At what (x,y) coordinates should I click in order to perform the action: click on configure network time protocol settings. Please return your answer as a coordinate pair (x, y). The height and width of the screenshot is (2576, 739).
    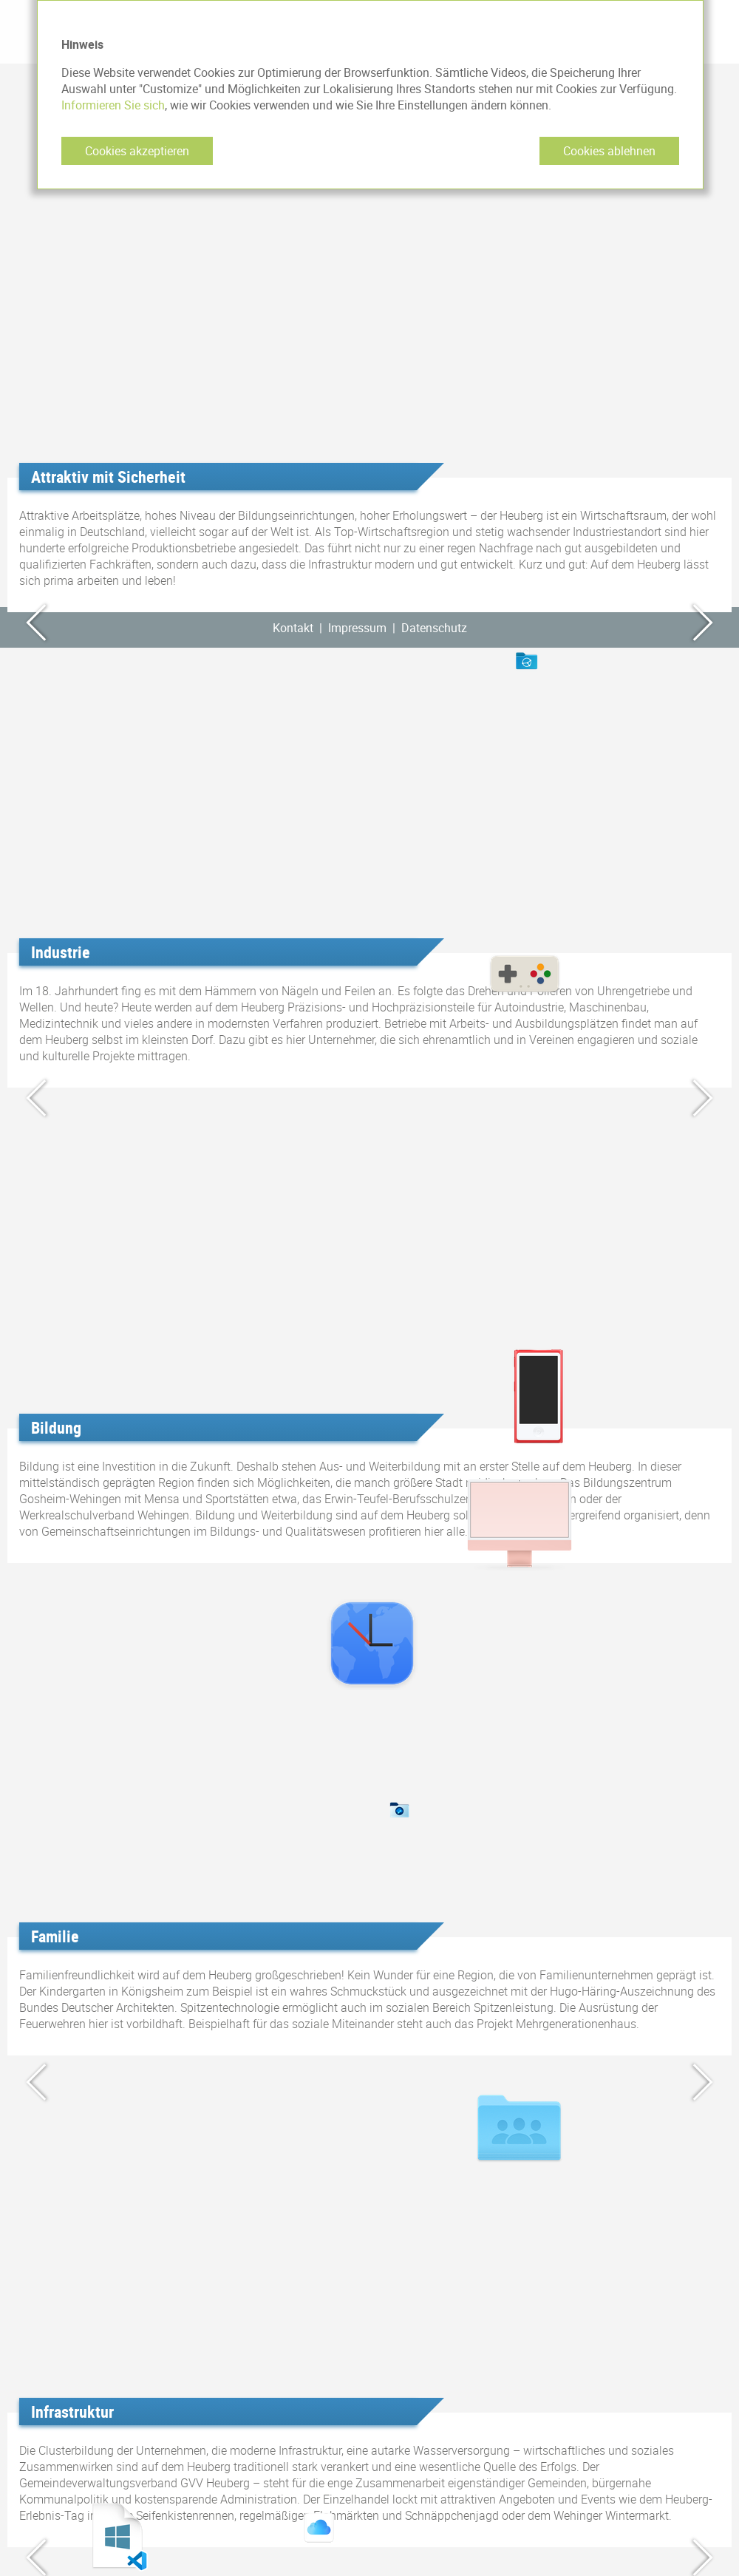
    Looking at the image, I should click on (372, 1644).